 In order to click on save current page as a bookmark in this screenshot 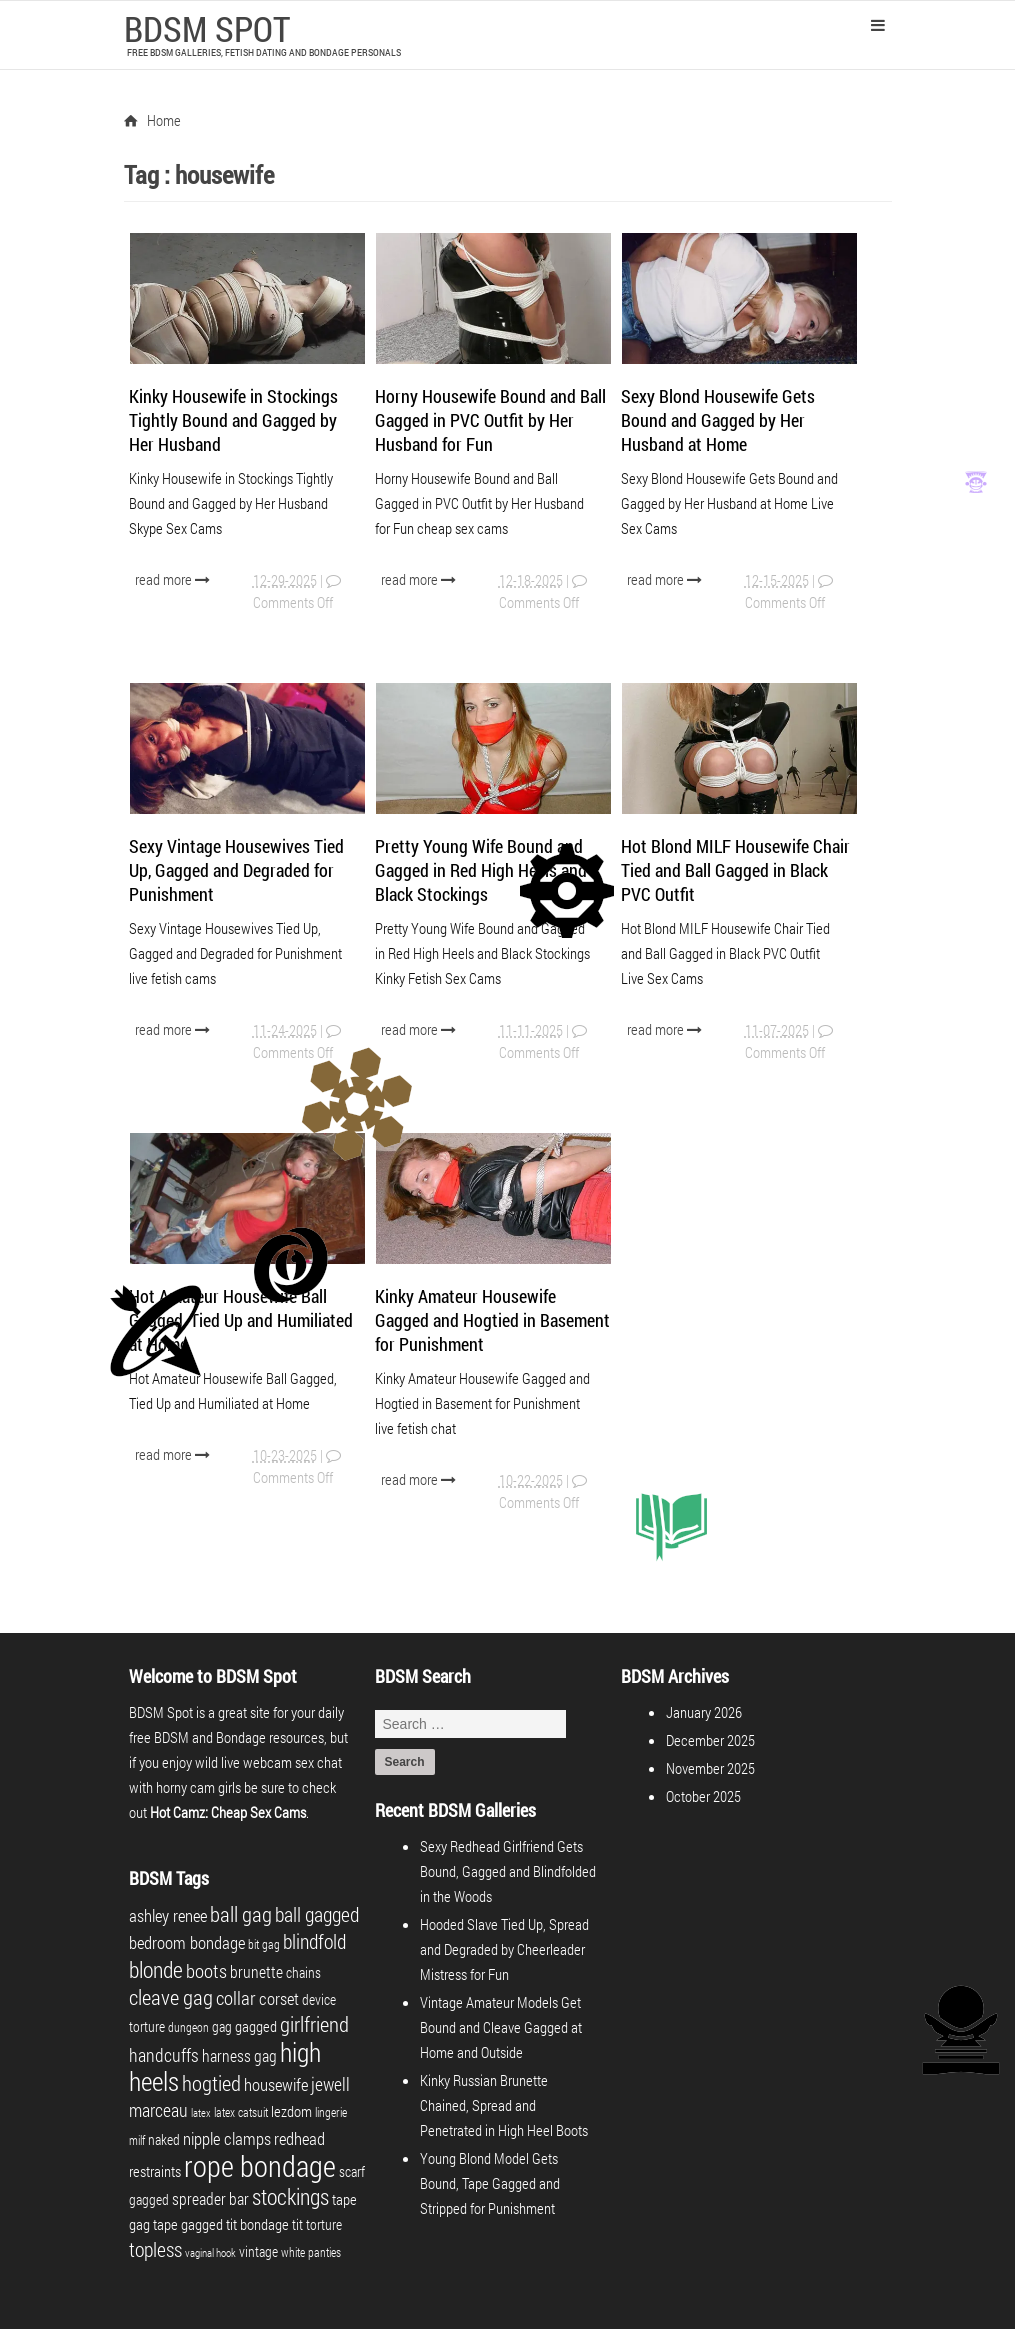, I will do `click(671, 1525)`.